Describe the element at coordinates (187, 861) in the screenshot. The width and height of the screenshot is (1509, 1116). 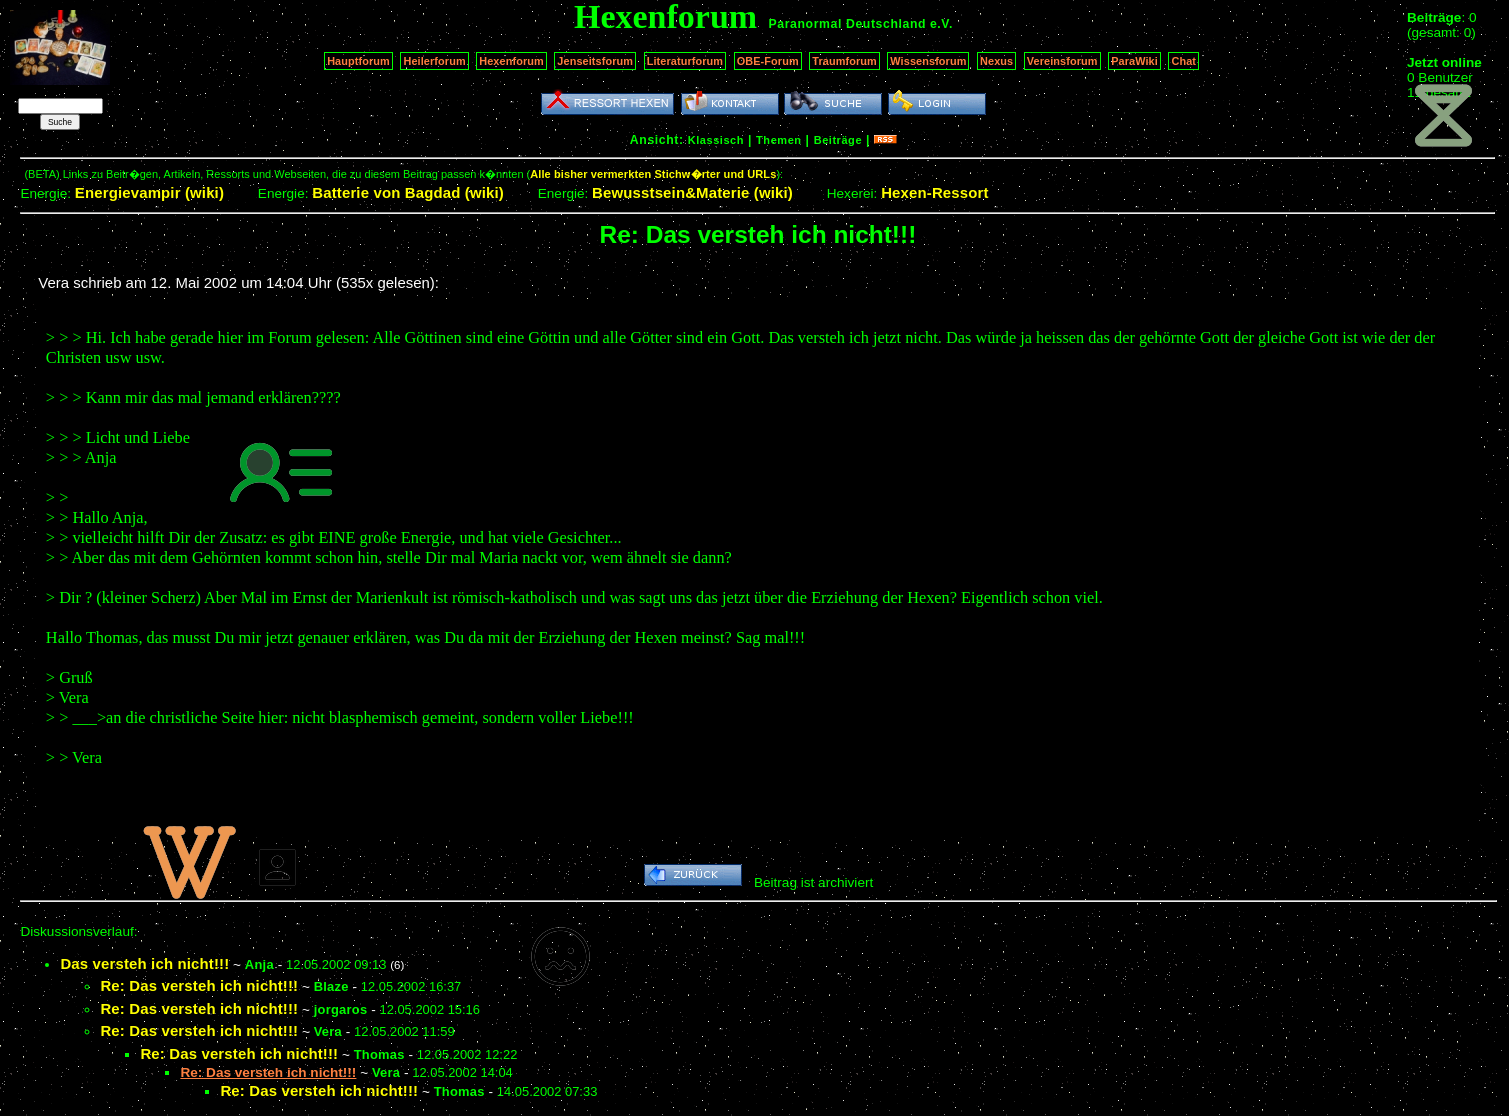
I see `open Wikipedia article` at that location.